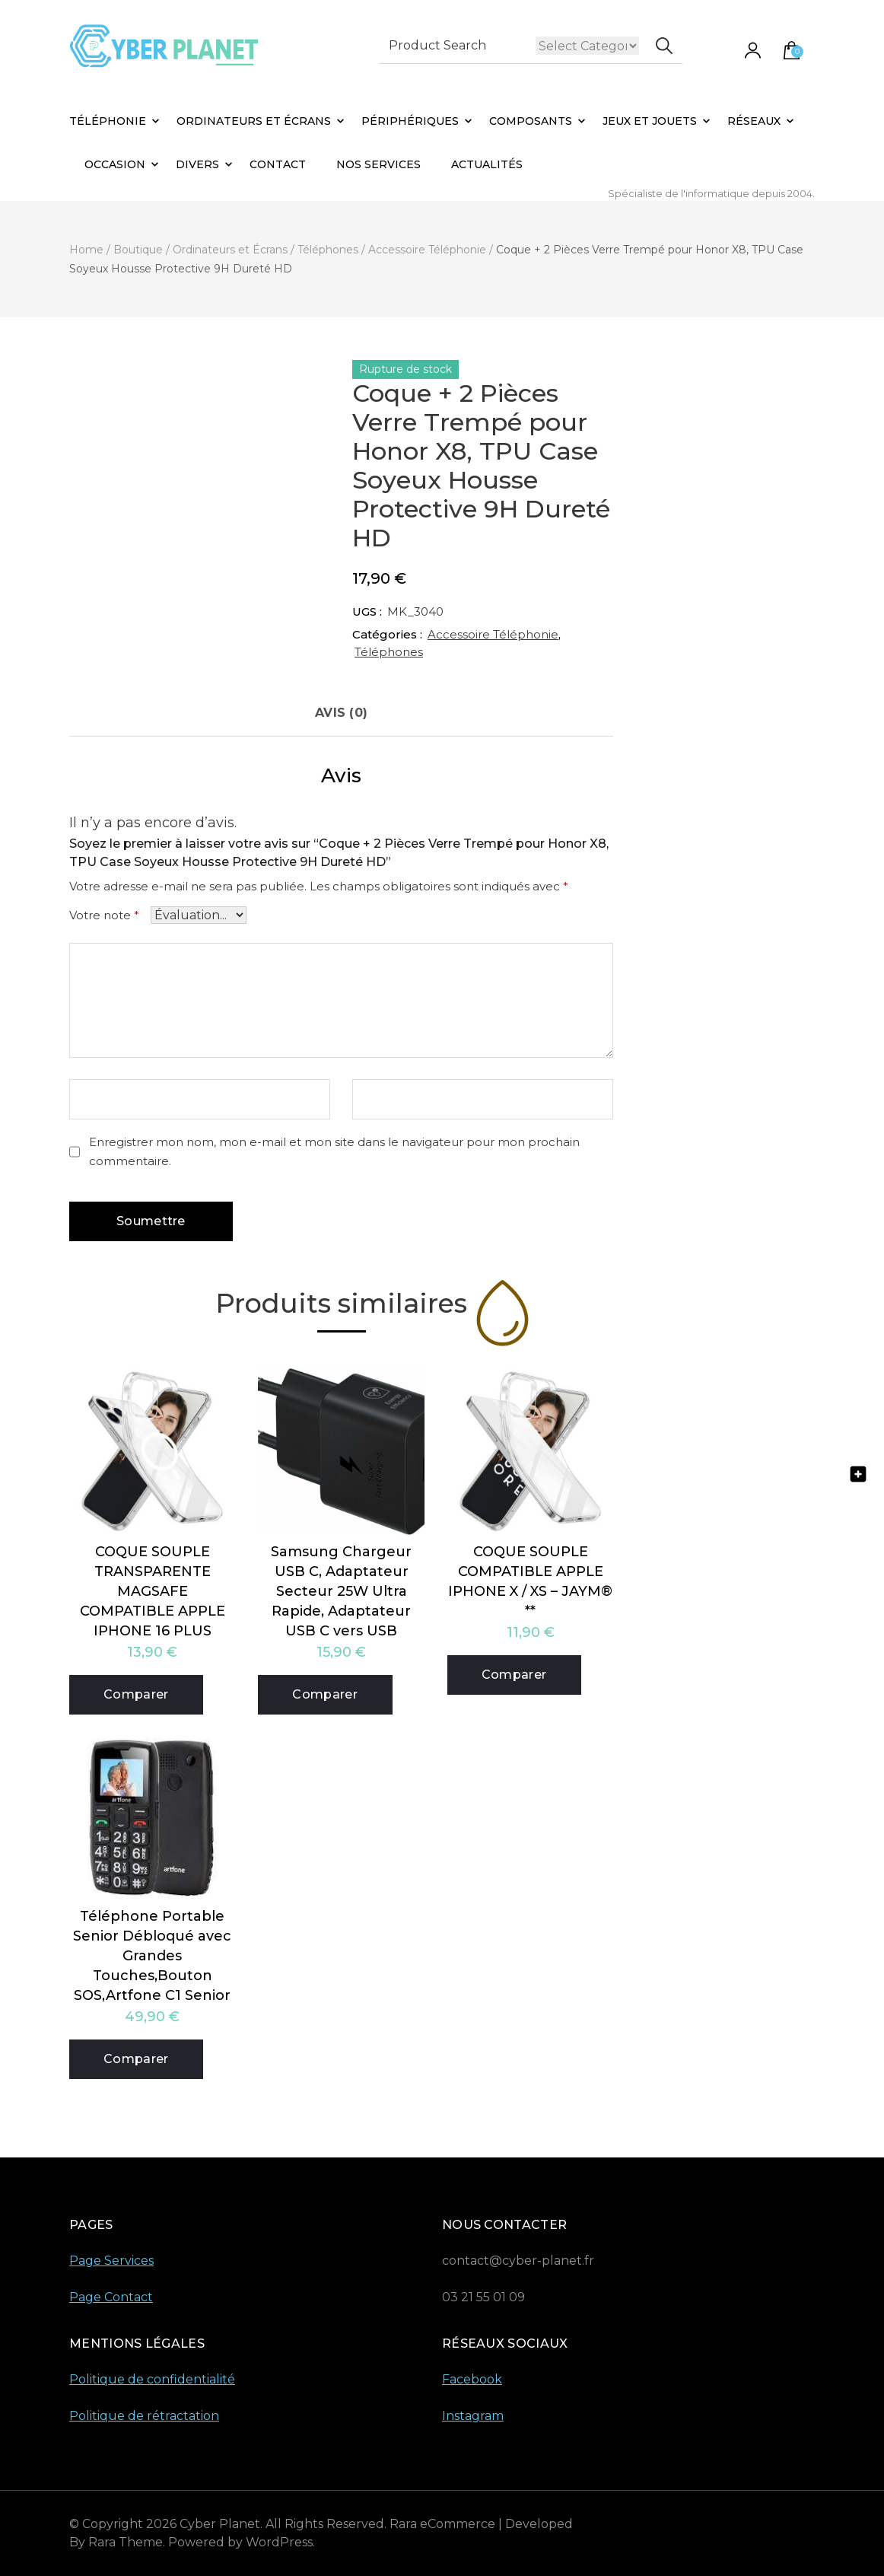 The image size is (884, 2576). What do you see at coordinates (502, 1315) in the screenshot?
I see `indicates water or liquid-related settings` at bounding box center [502, 1315].